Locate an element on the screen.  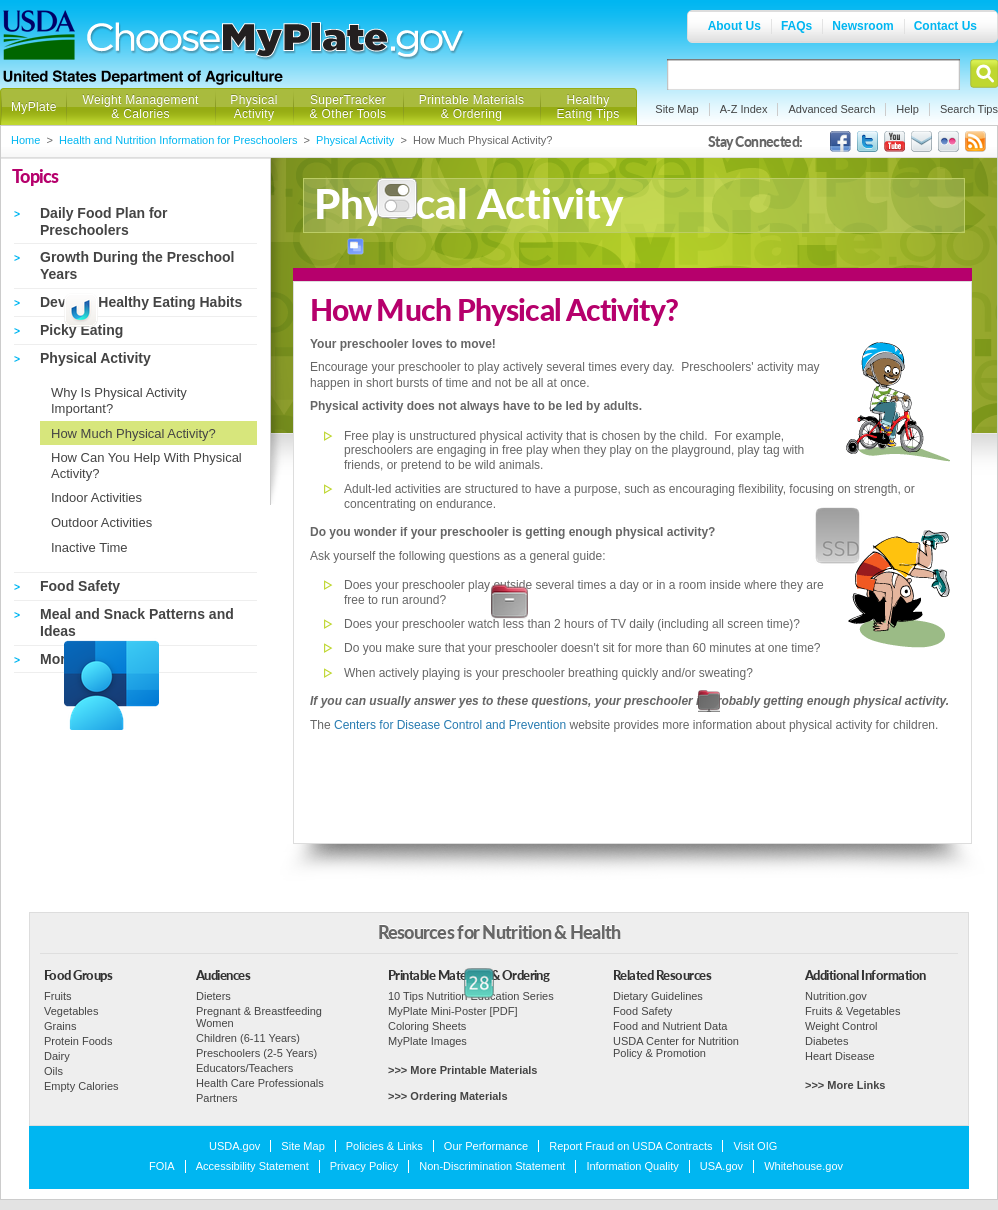
access a remote or network folder is located at coordinates (709, 701).